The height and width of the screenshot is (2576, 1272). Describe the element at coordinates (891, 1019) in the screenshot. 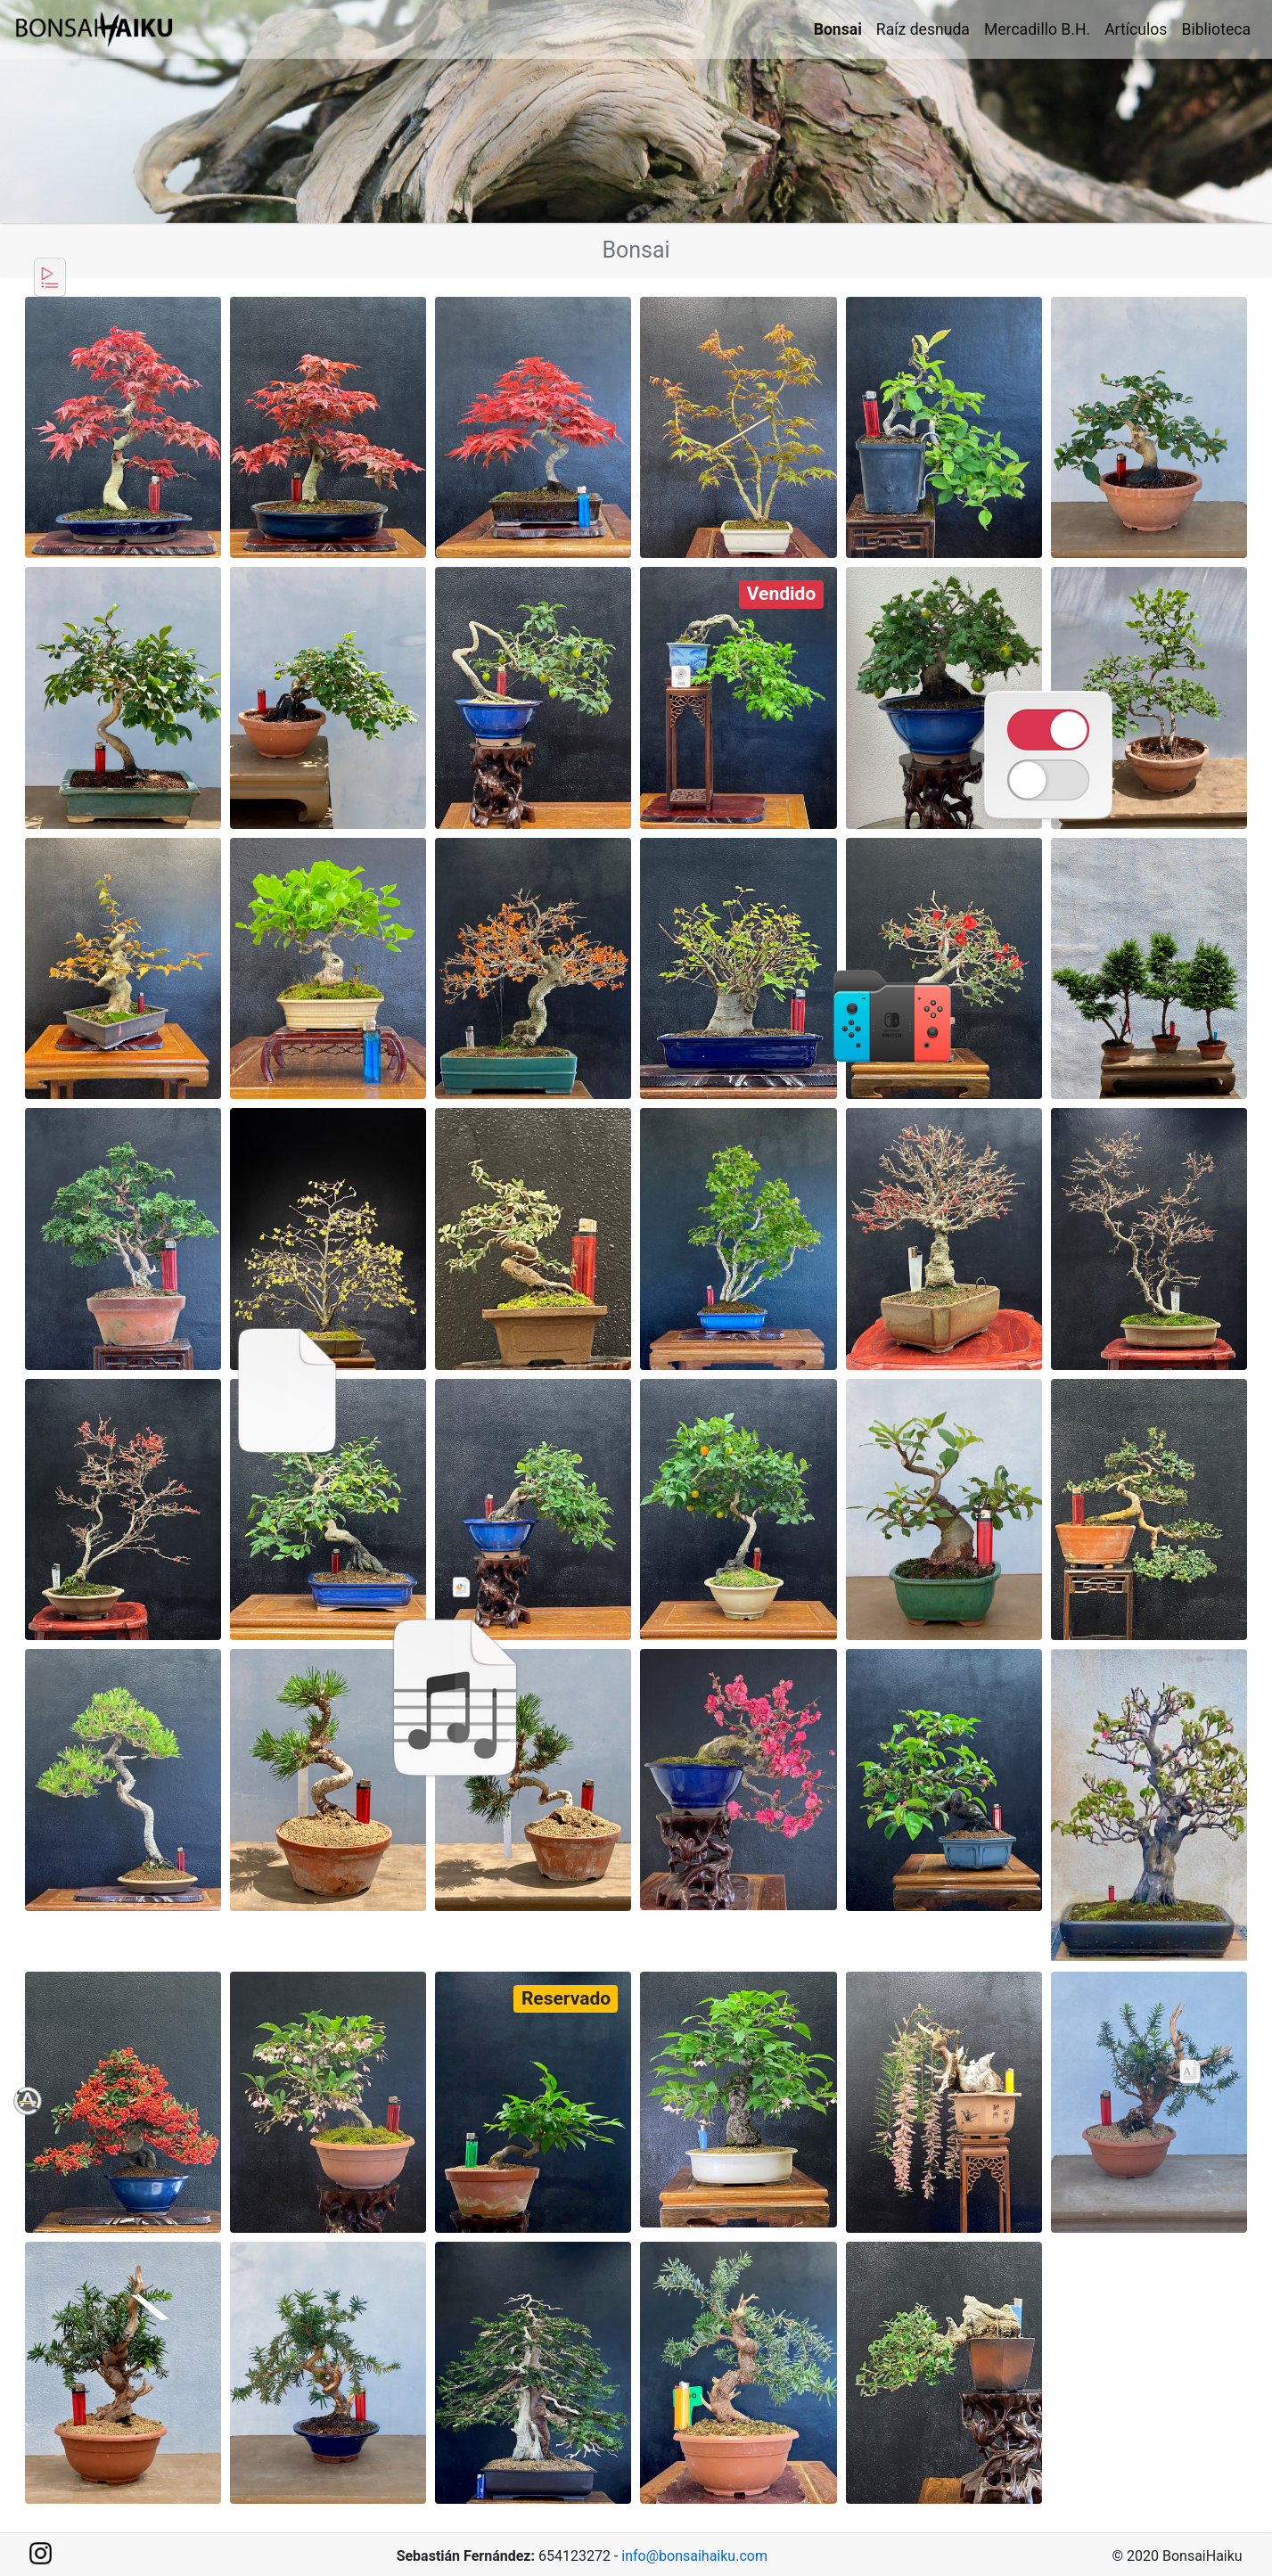

I see `open nintendo switch games folder` at that location.